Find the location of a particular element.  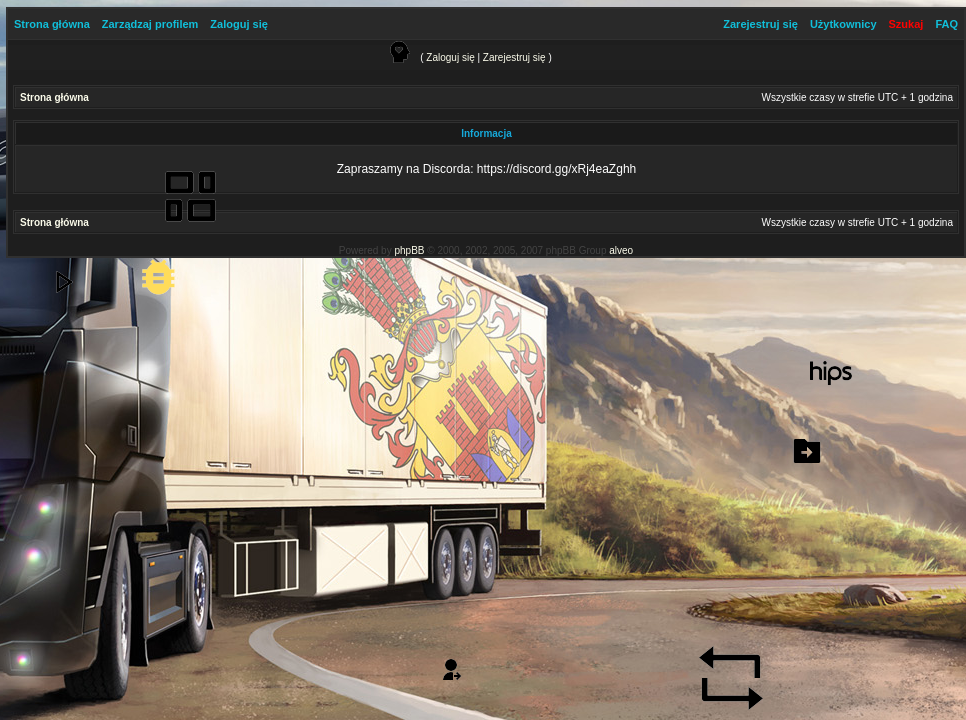

access mental health resources is located at coordinates (400, 52).